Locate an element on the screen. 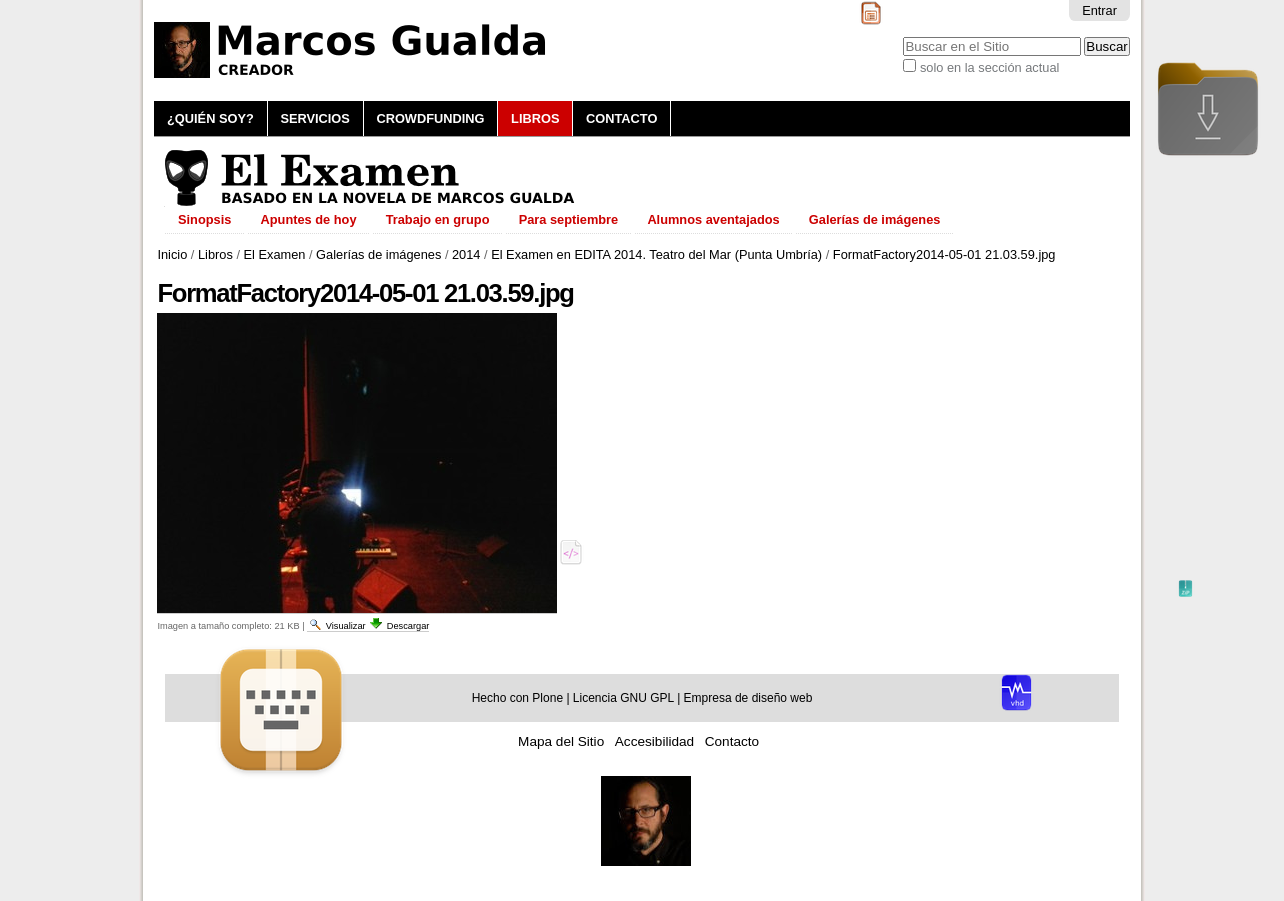 This screenshot has height=901, width=1284. virtualbox virtual hard disk file is located at coordinates (1016, 692).